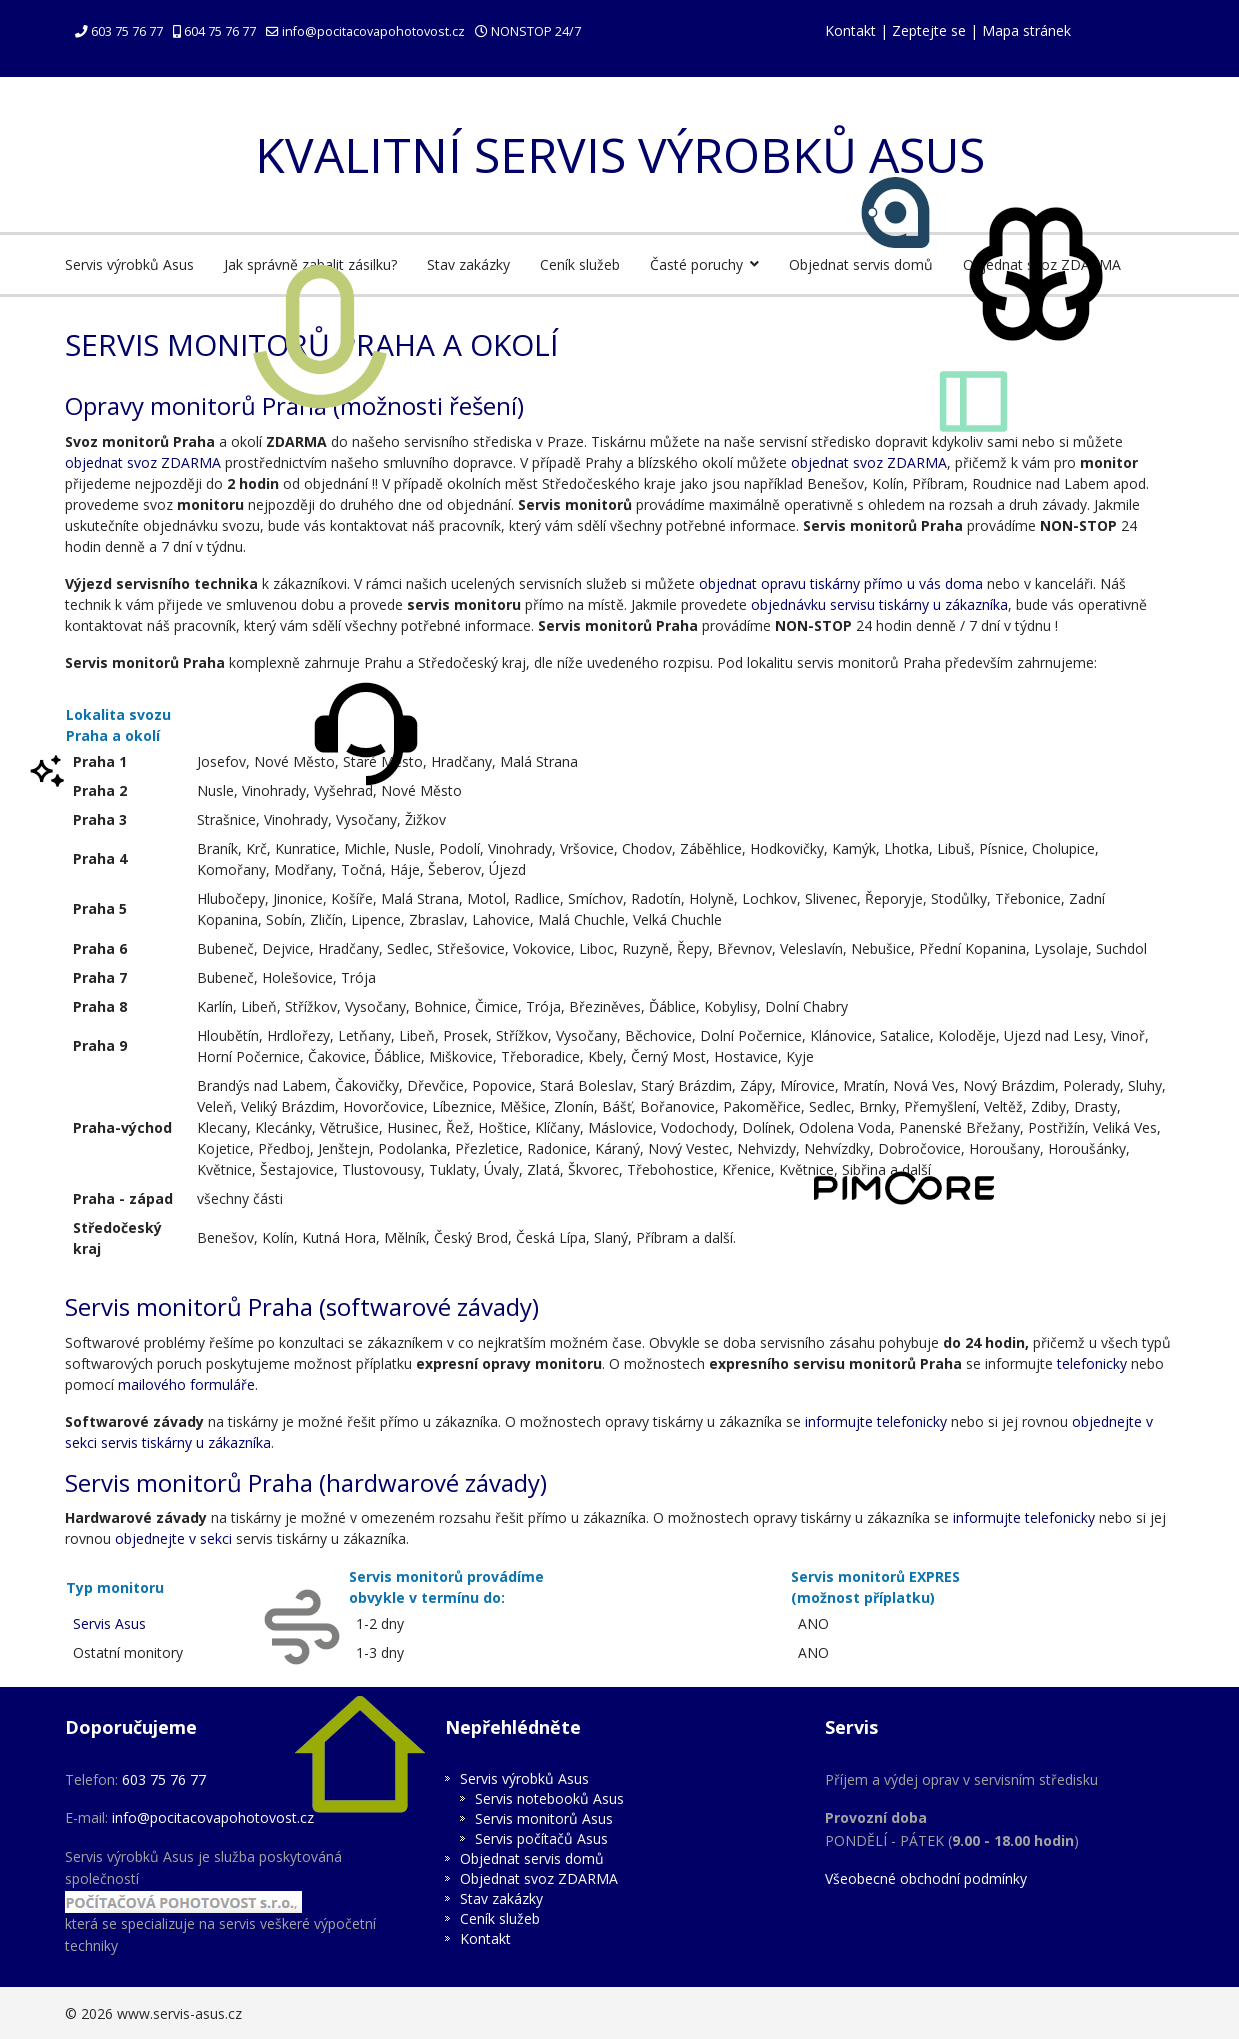 The height and width of the screenshot is (2039, 1239). Describe the element at coordinates (302, 1627) in the screenshot. I see `indicates windy weather conditions` at that location.